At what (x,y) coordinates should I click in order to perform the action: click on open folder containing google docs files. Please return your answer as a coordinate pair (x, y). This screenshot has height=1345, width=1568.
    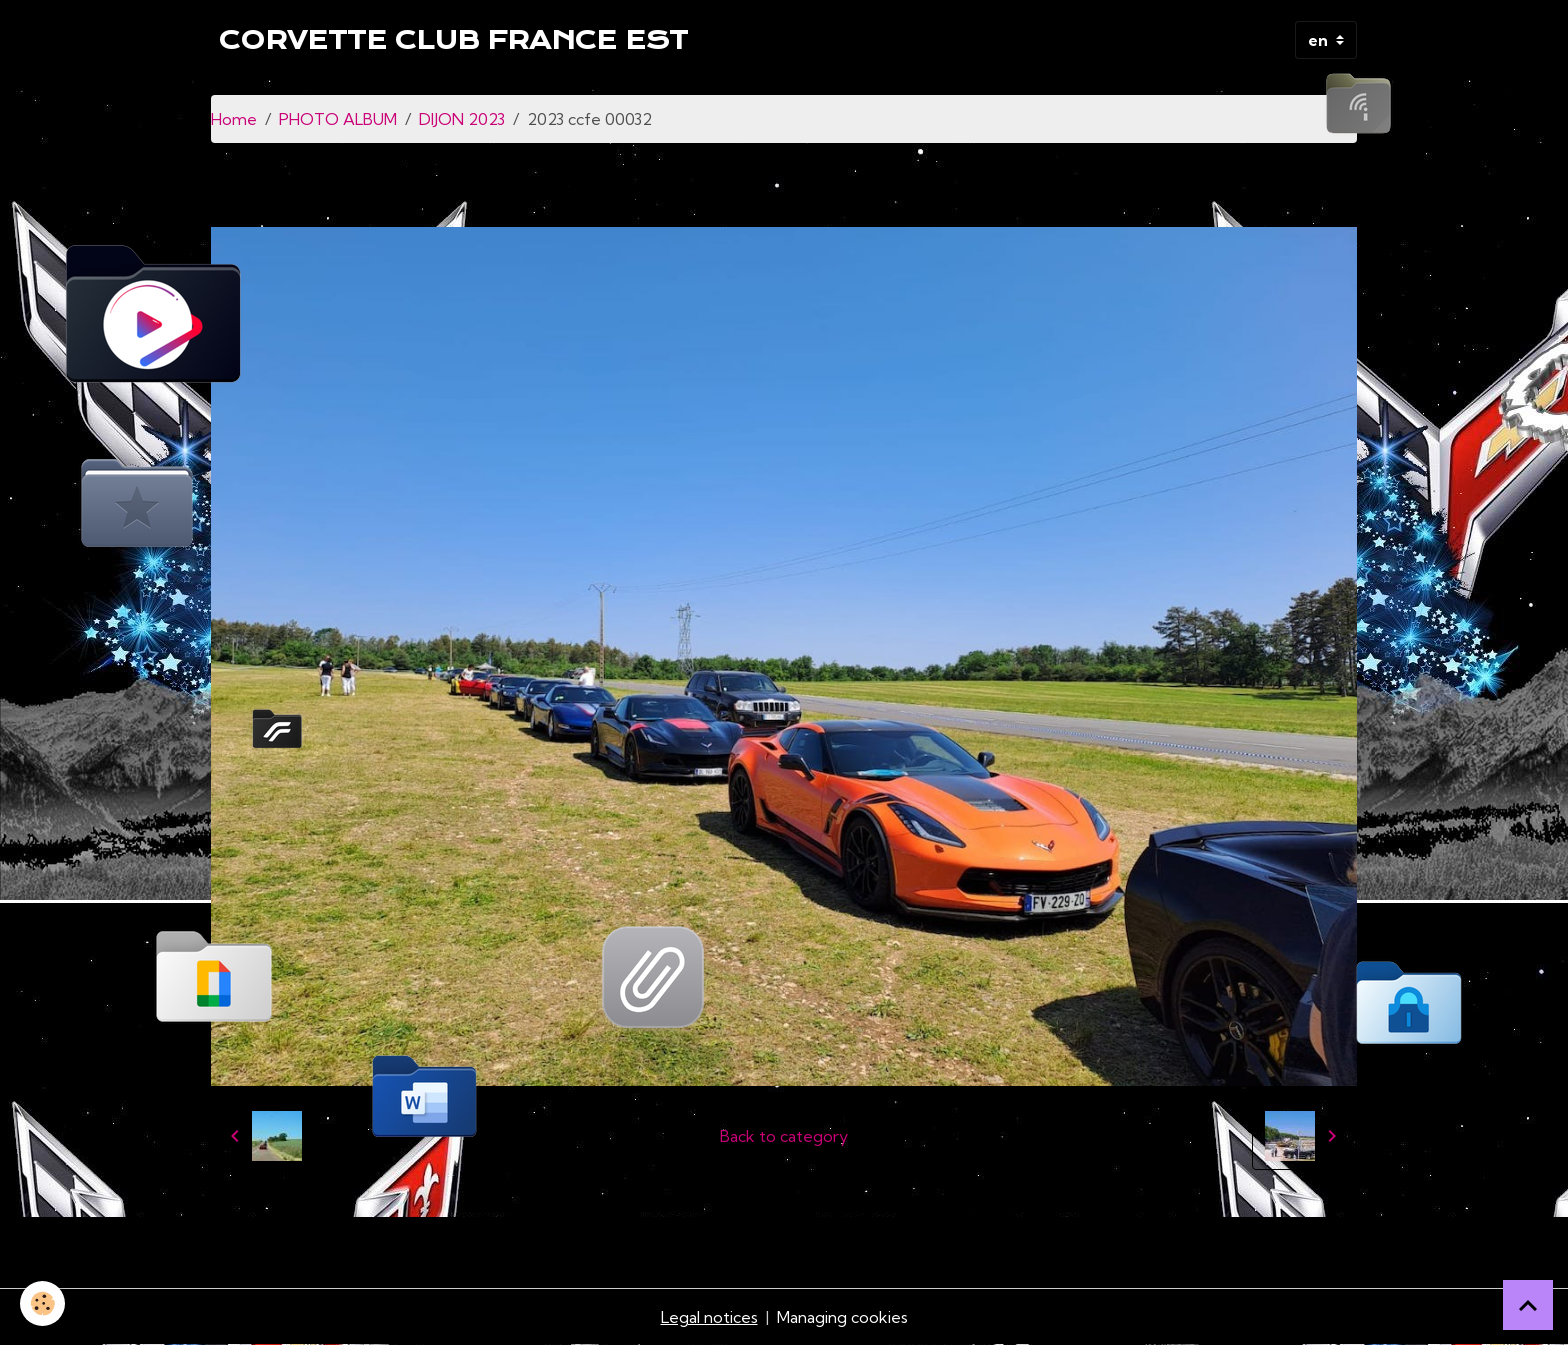
    Looking at the image, I should click on (213, 979).